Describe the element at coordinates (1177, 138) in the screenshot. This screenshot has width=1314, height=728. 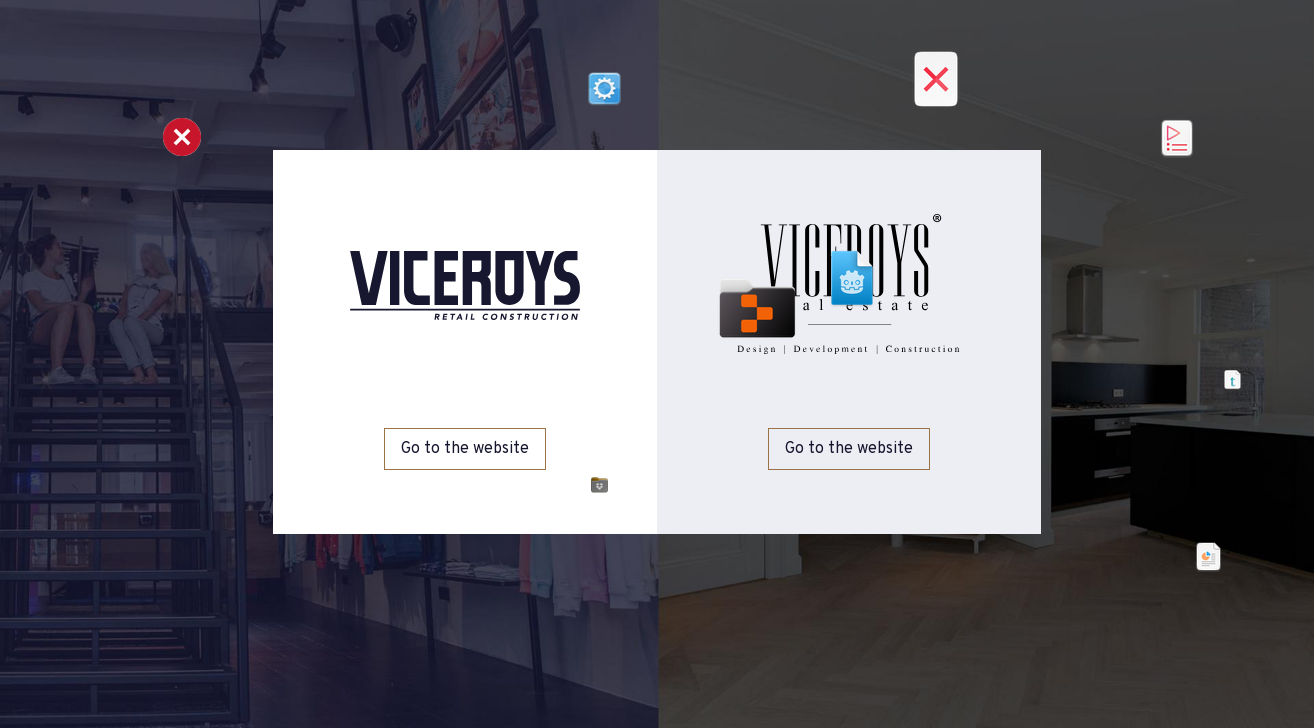
I see `an mpegurl audio playlist file` at that location.